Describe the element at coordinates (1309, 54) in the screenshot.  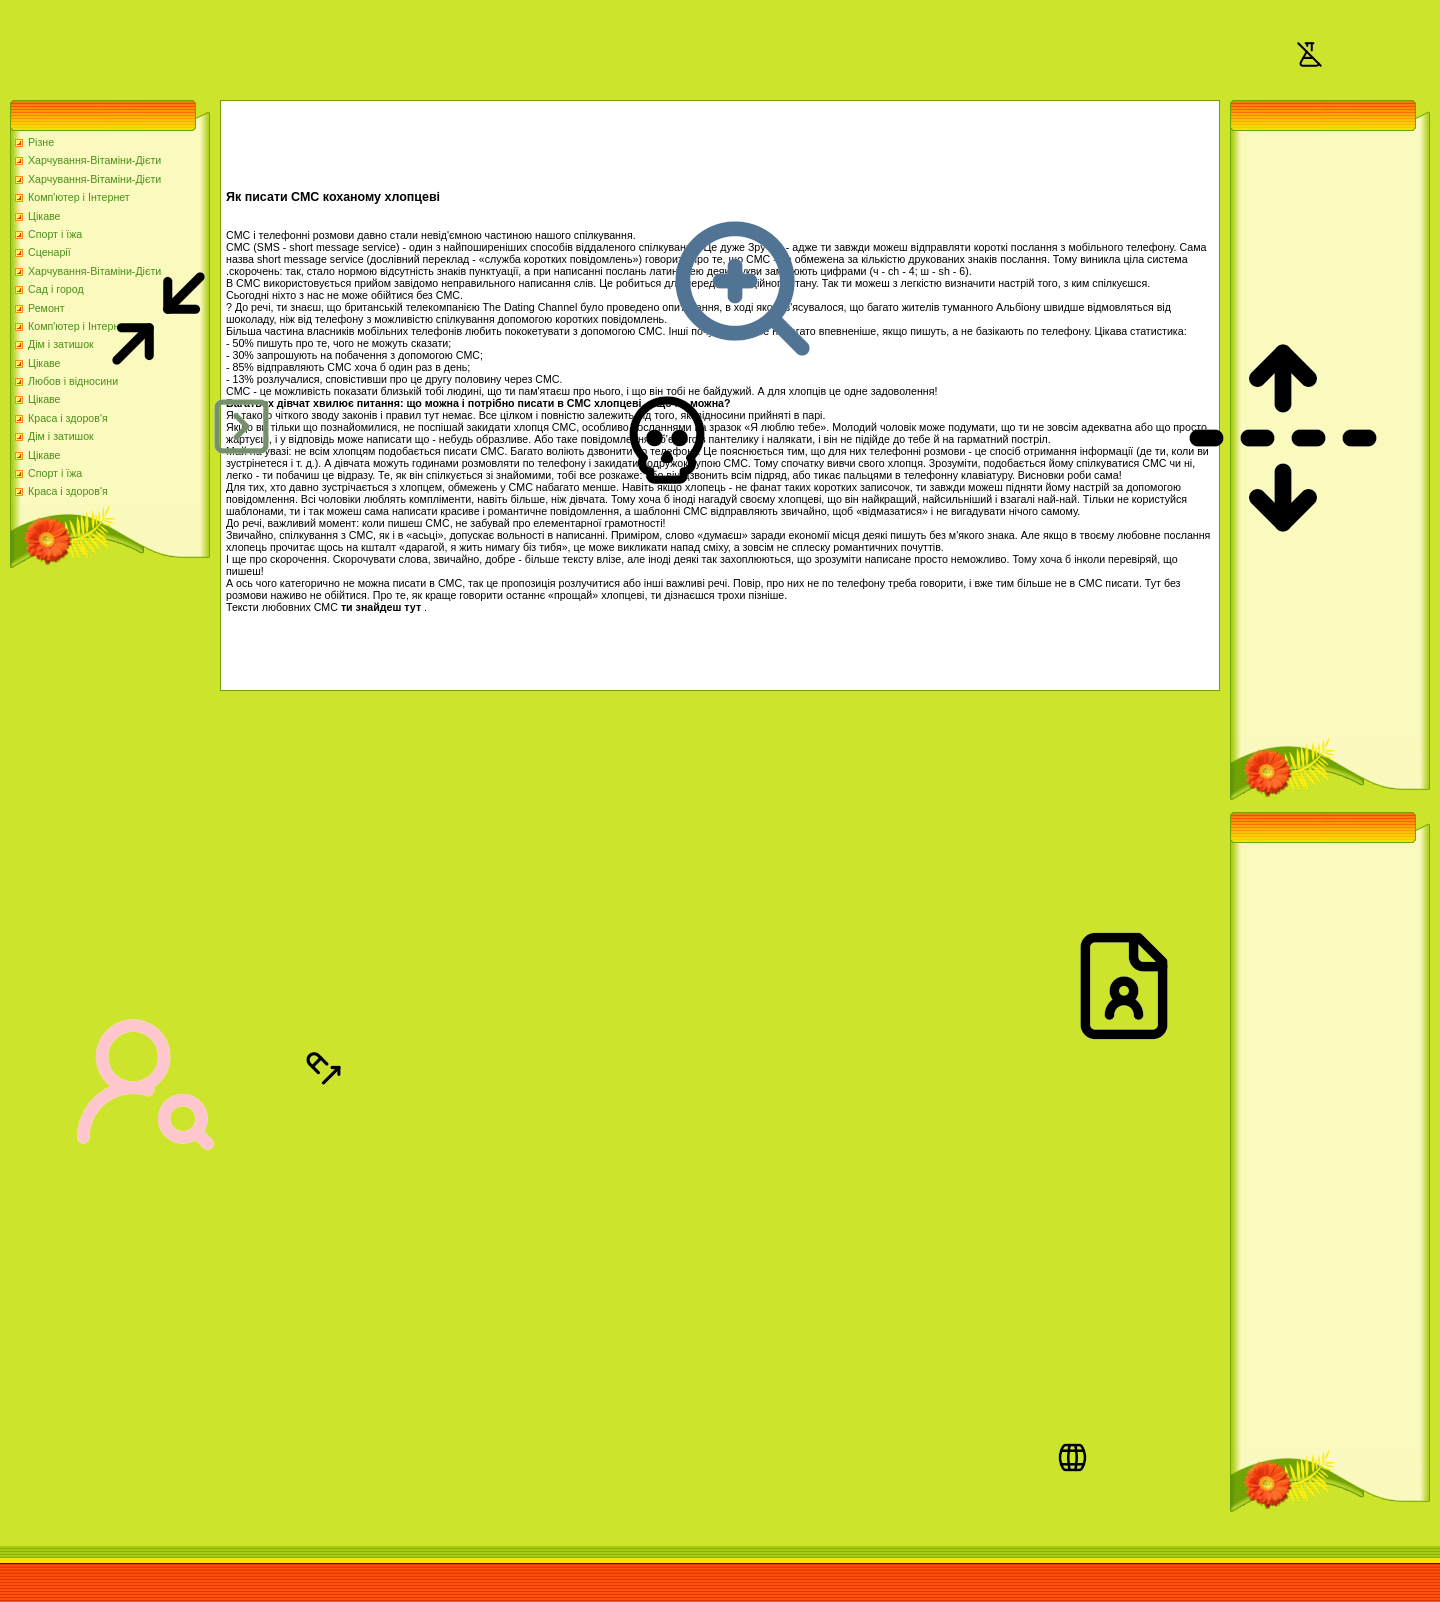
I see `disable lab or experimental features` at that location.